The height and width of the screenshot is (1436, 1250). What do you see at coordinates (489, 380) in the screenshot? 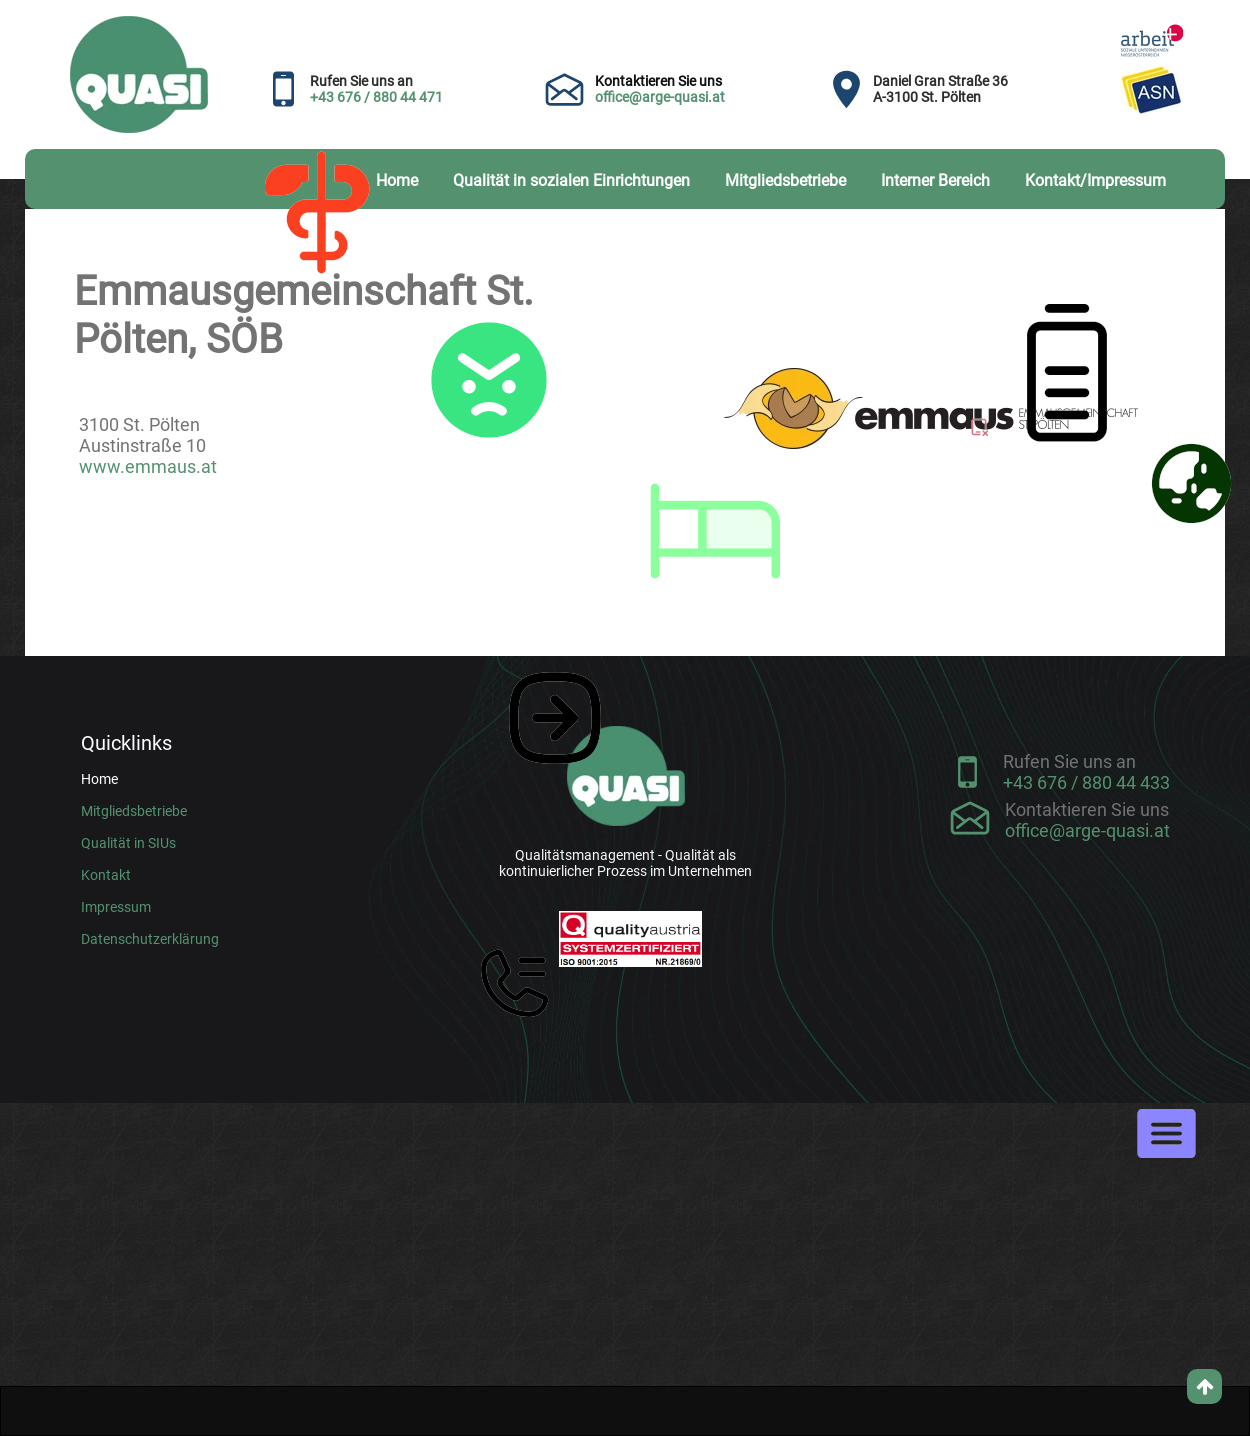
I see `indicate angry or frustrated reaction` at bounding box center [489, 380].